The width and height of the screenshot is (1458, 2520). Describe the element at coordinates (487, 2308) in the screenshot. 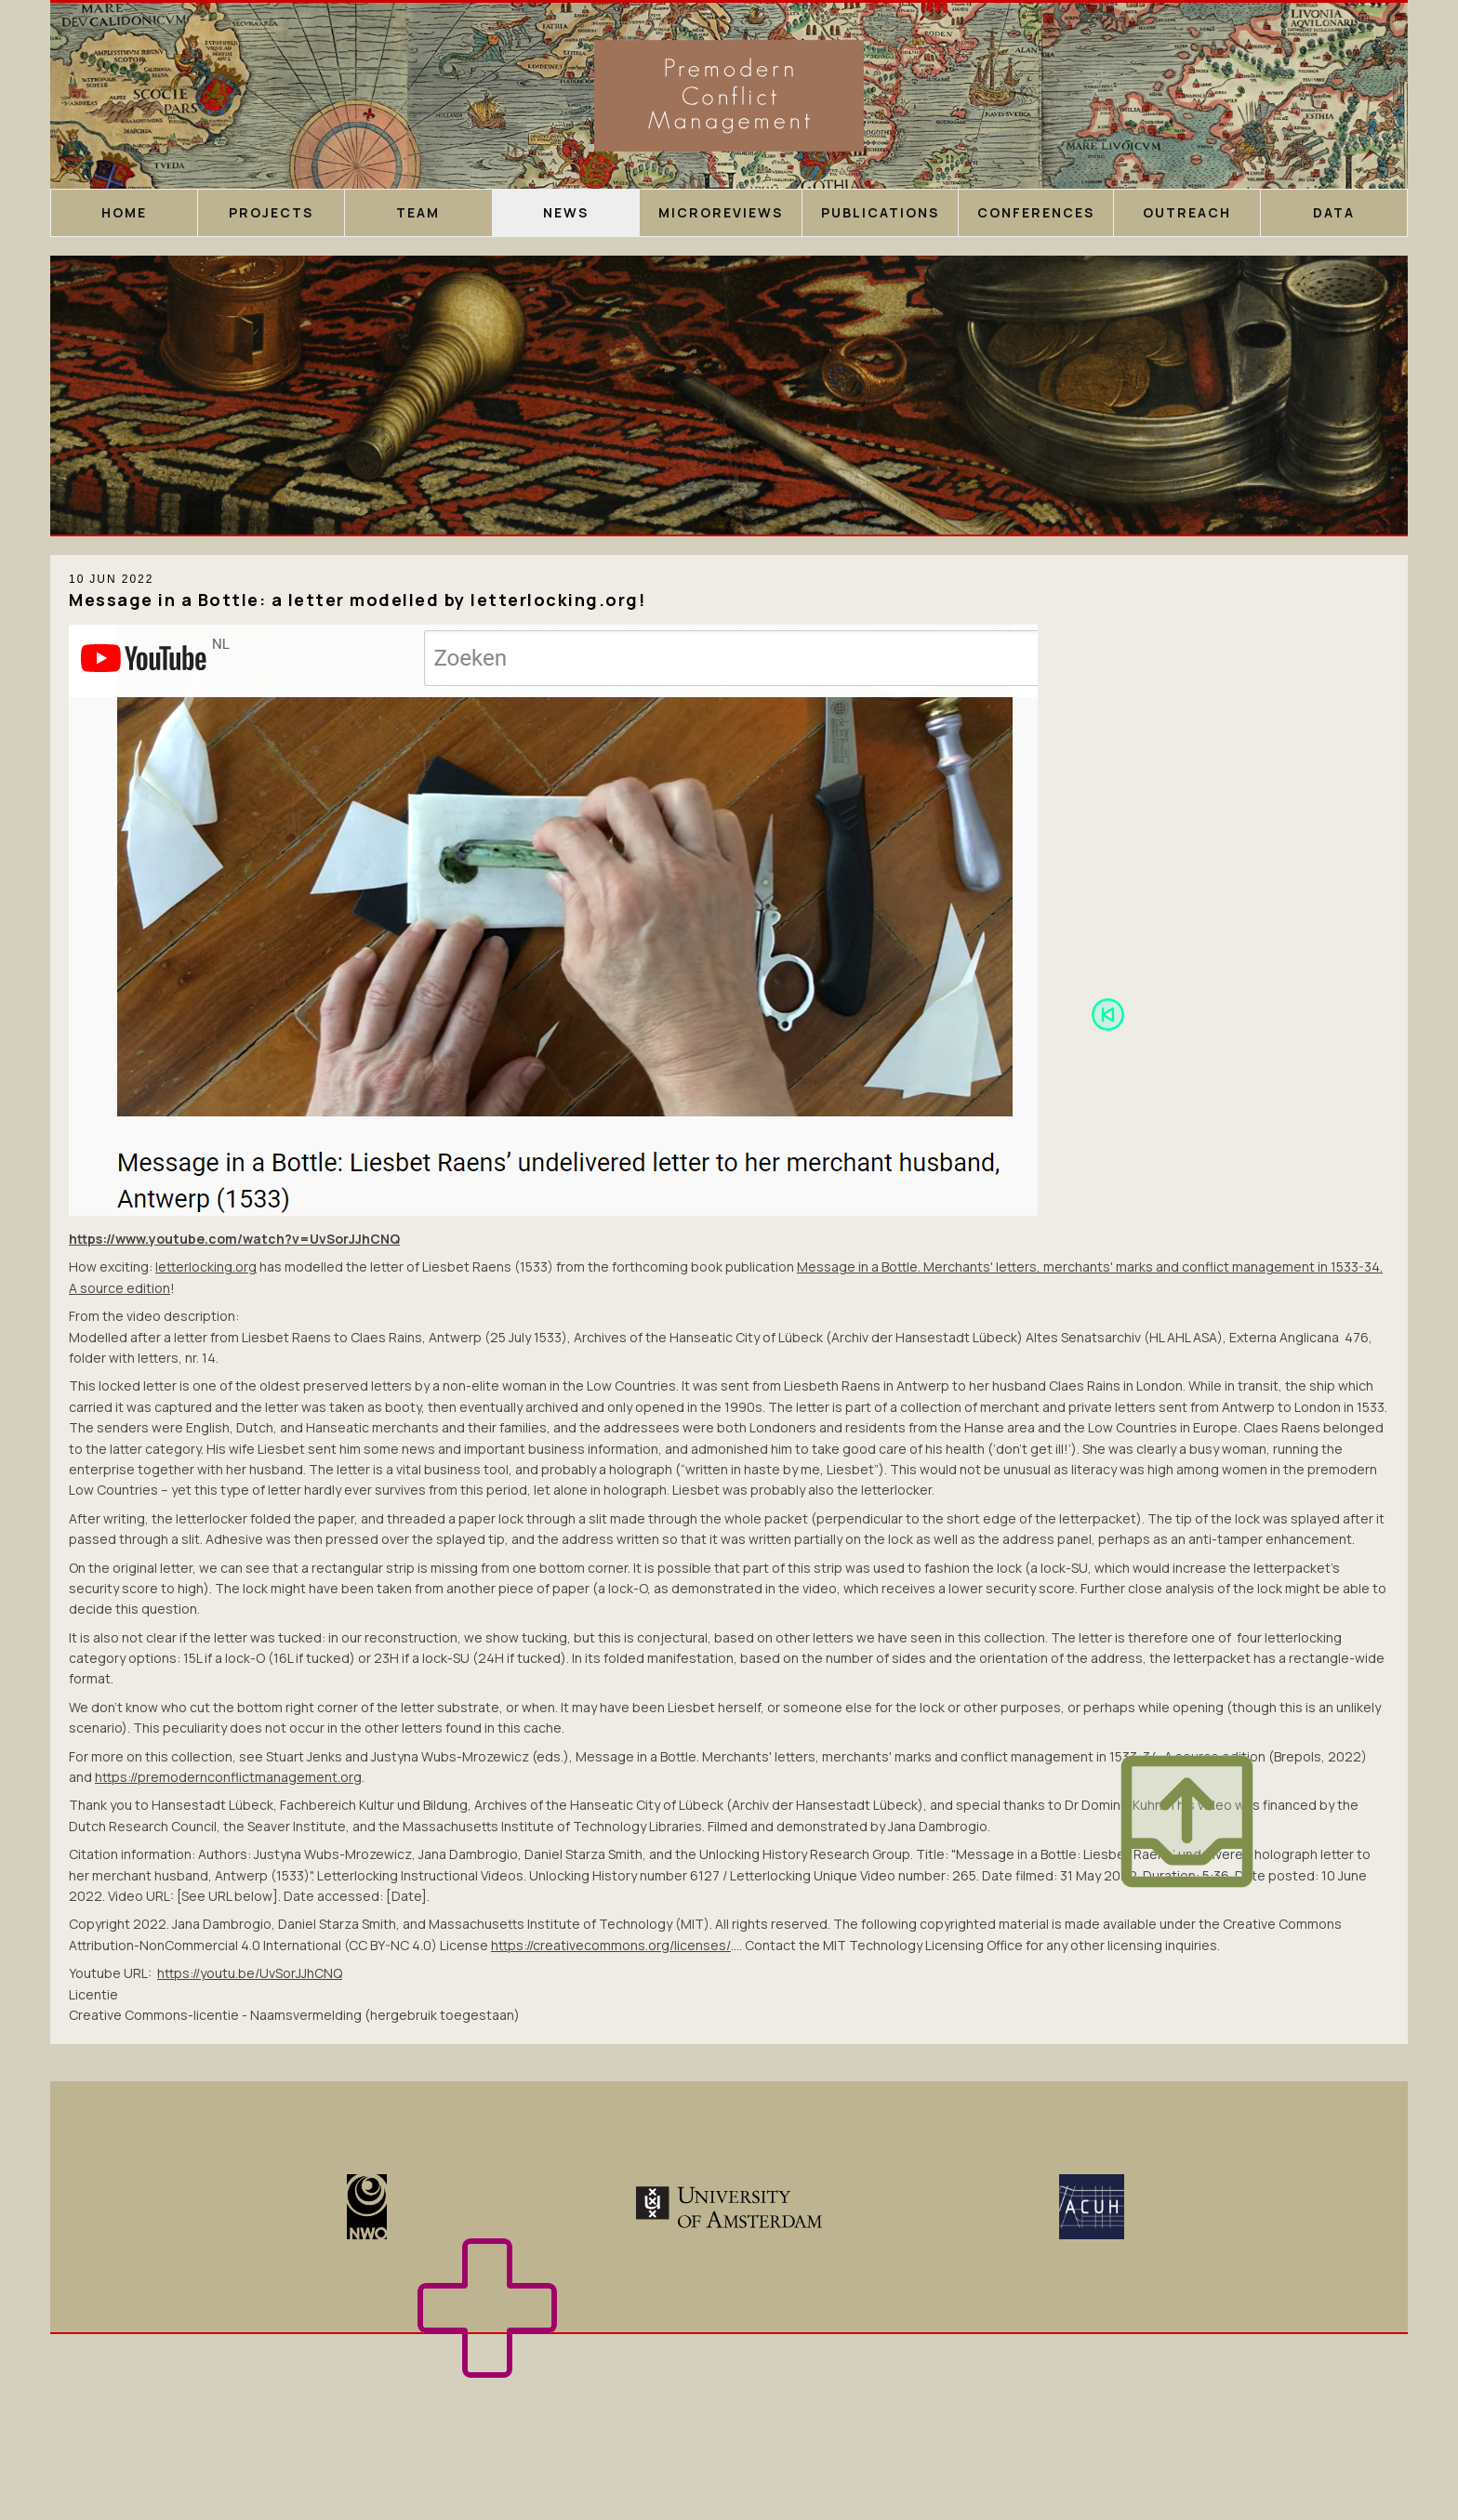

I see `access first aid or medical help information` at that location.